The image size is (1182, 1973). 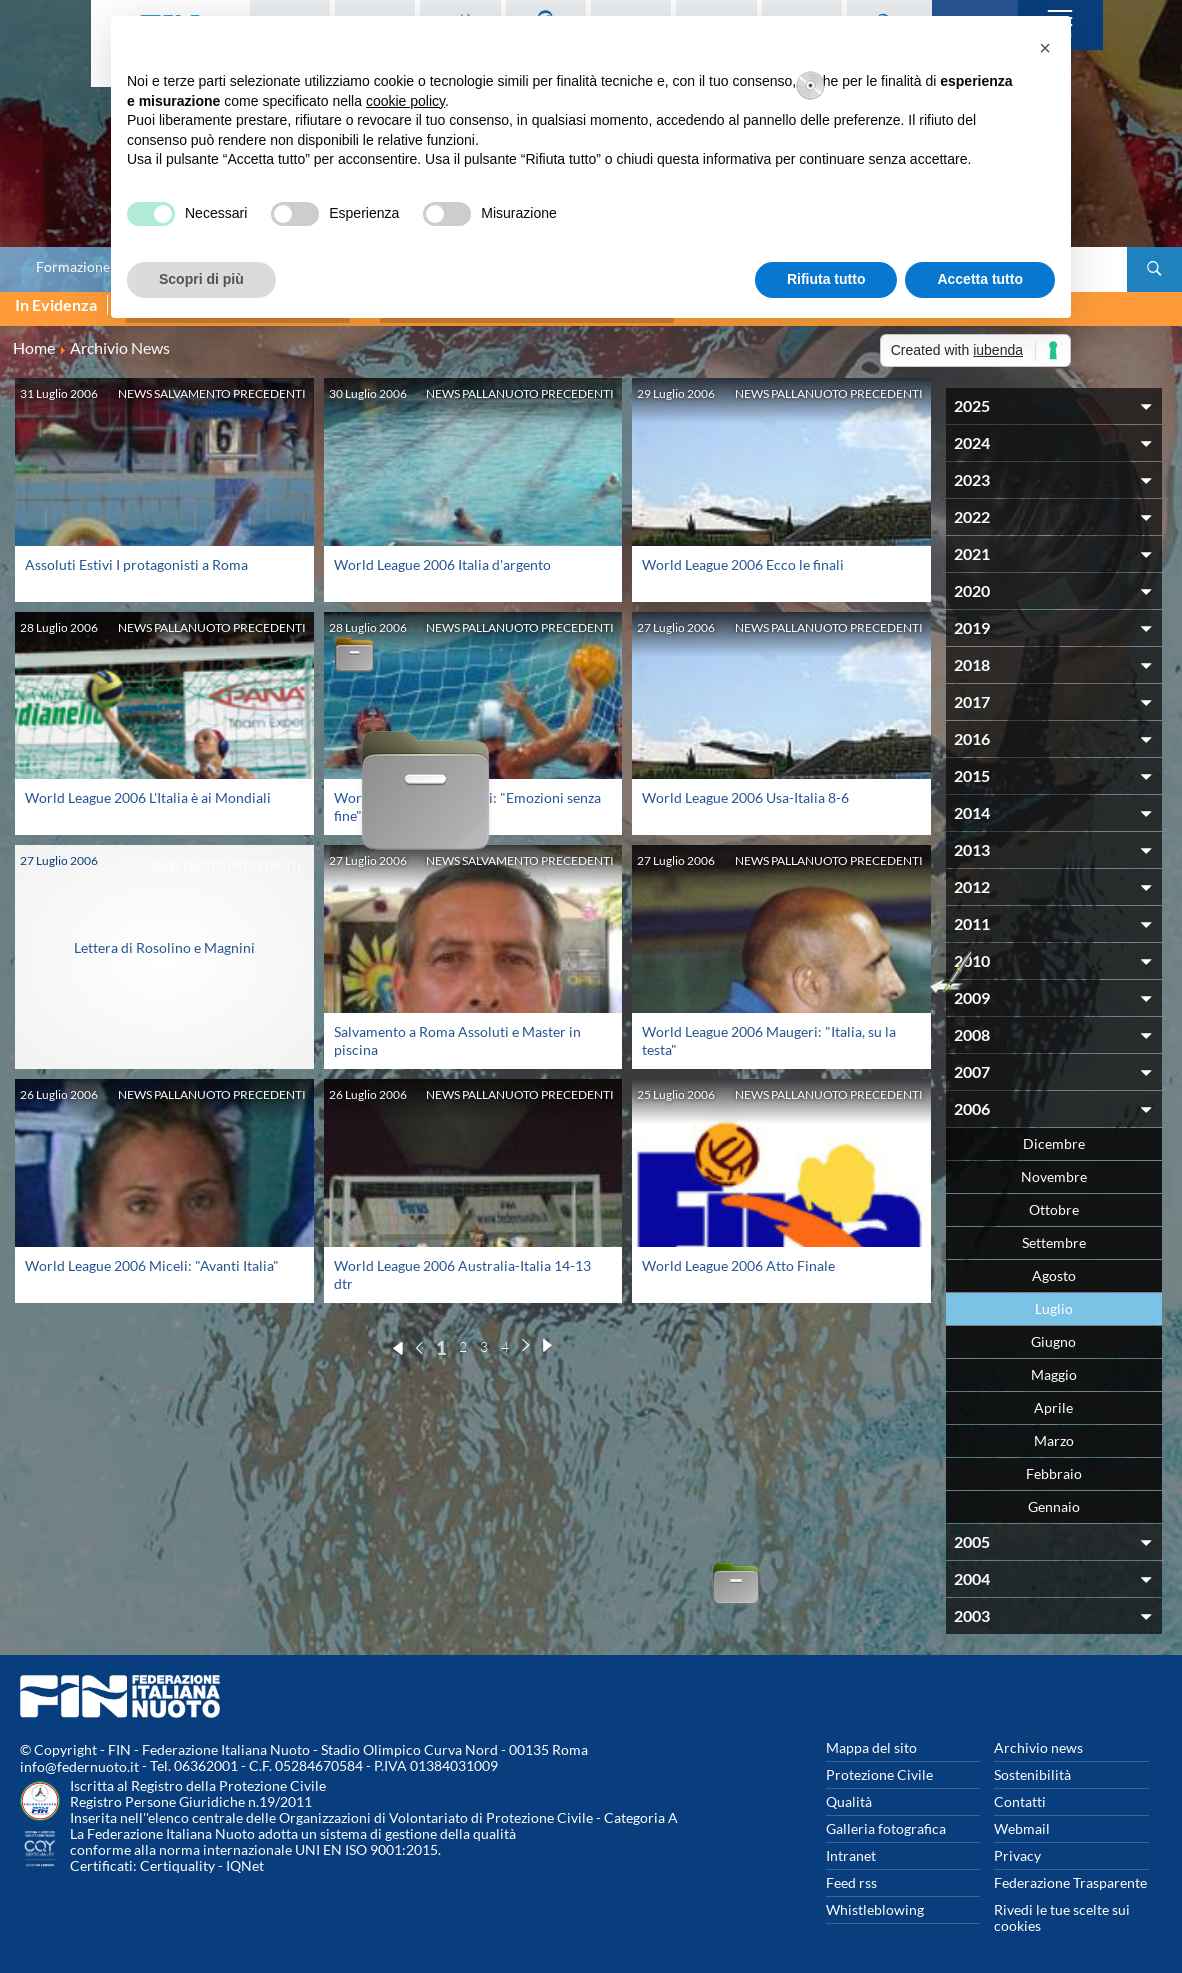 What do you see at coordinates (810, 85) in the screenshot?
I see `indicates a CD-R or writable disc drive` at bounding box center [810, 85].